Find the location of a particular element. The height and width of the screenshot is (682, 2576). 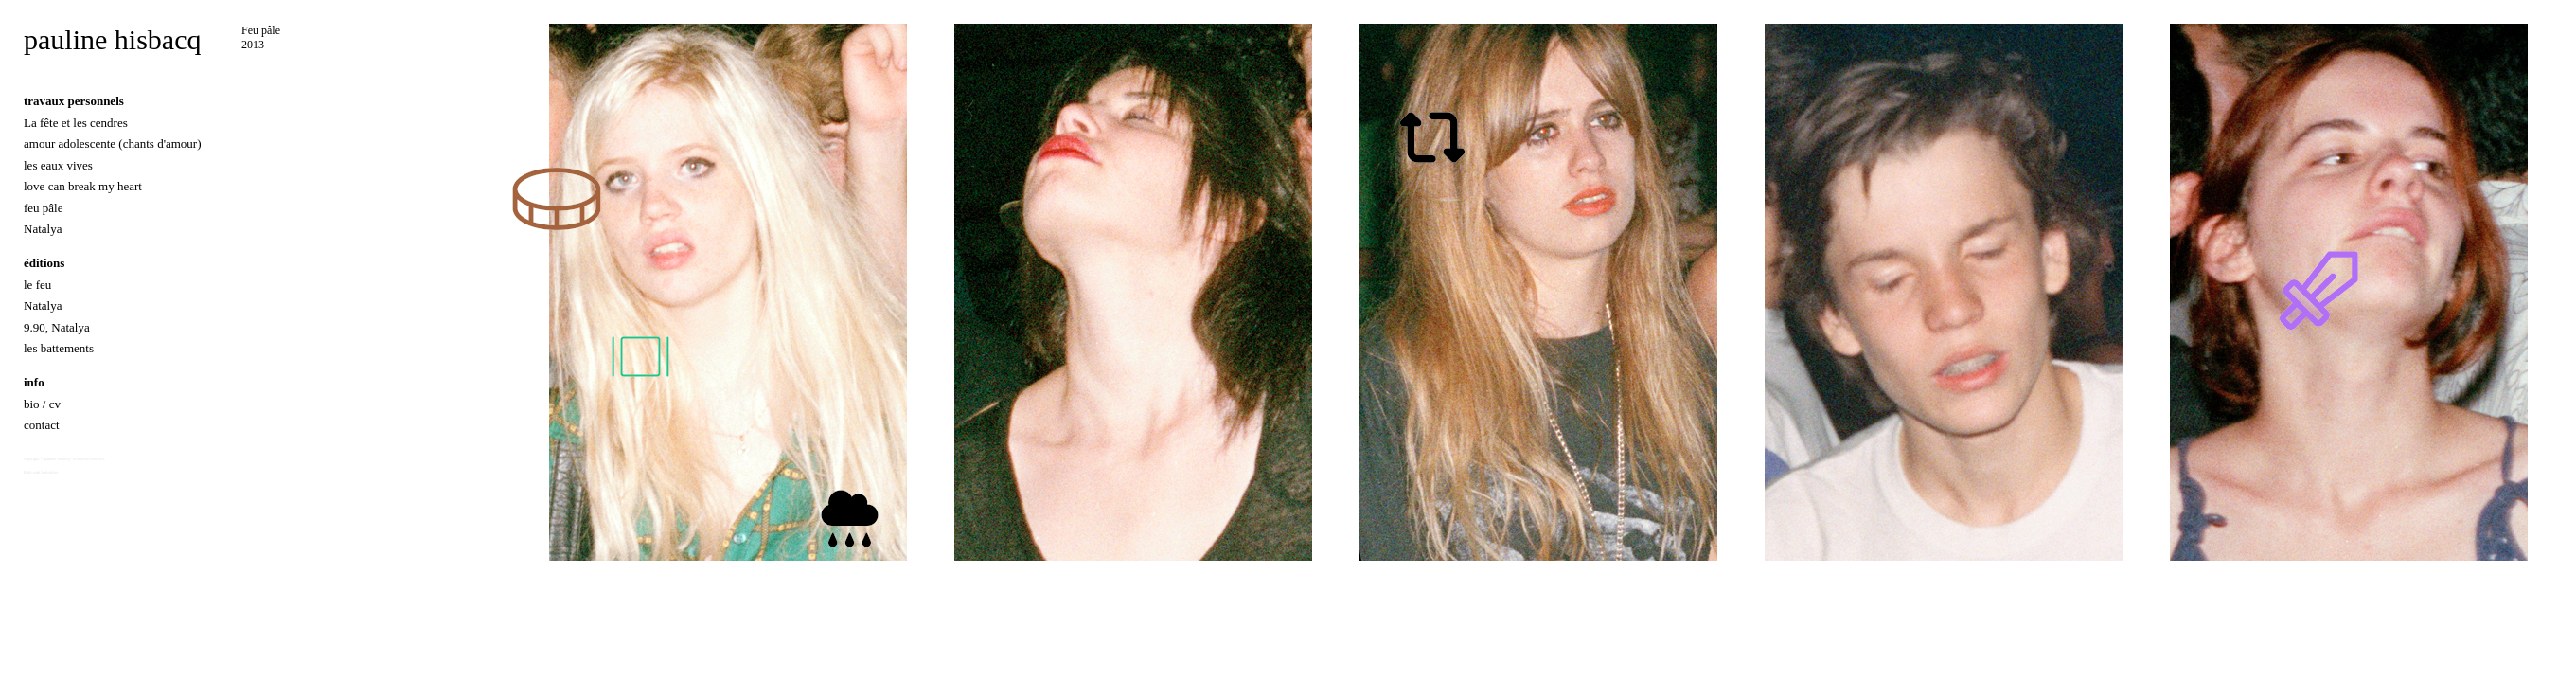

start a slideshow presentation is located at coordinates (640, 356).